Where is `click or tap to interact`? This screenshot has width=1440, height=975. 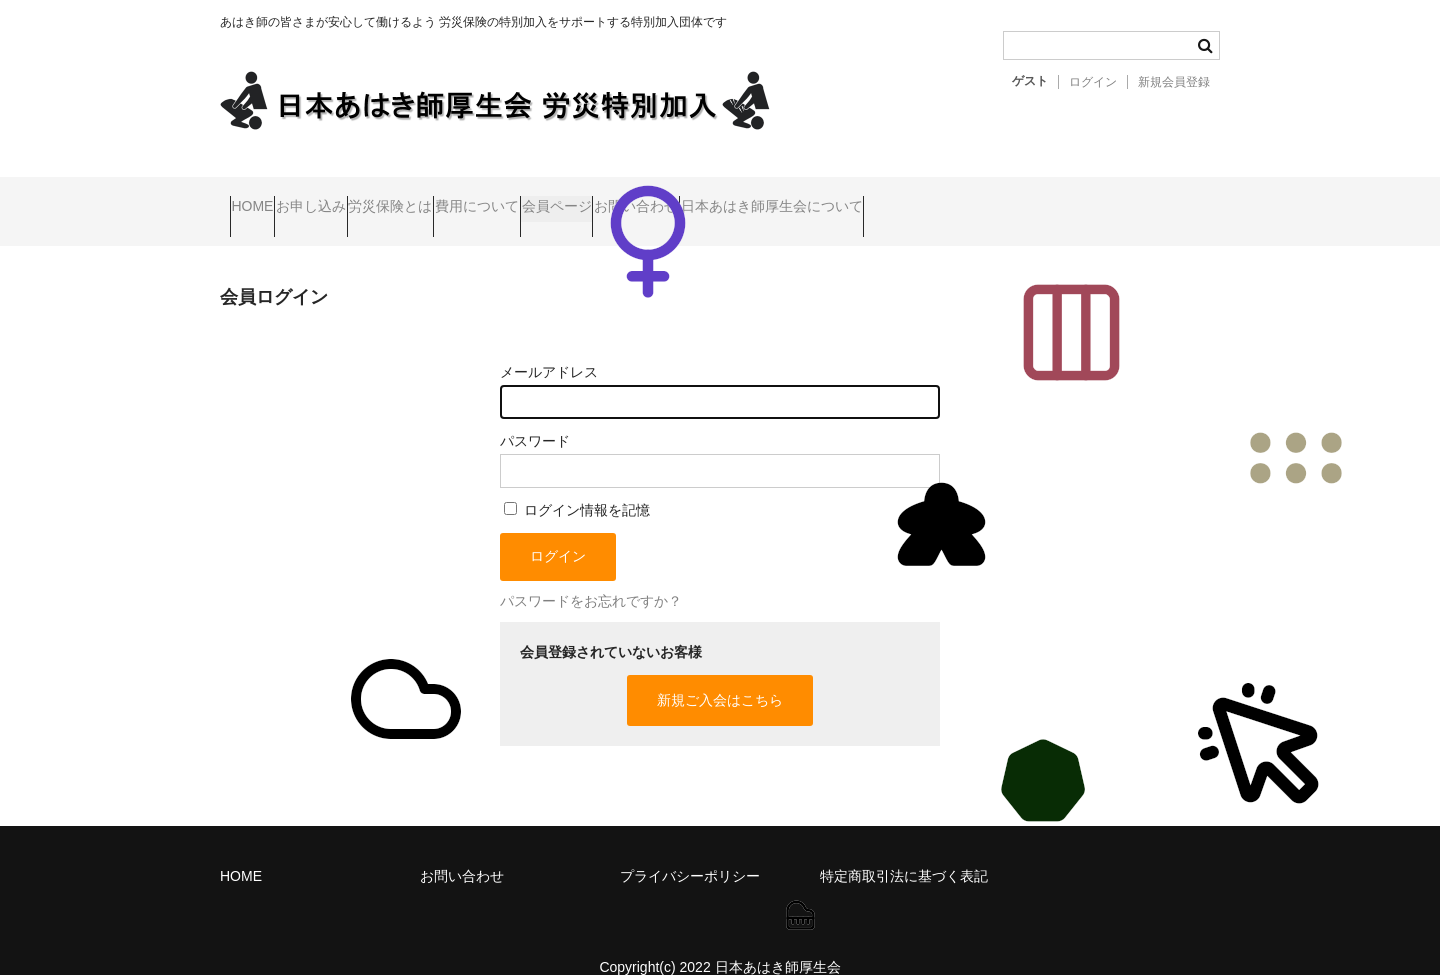 click or tap to interact is located at coordinates (1265, 750).